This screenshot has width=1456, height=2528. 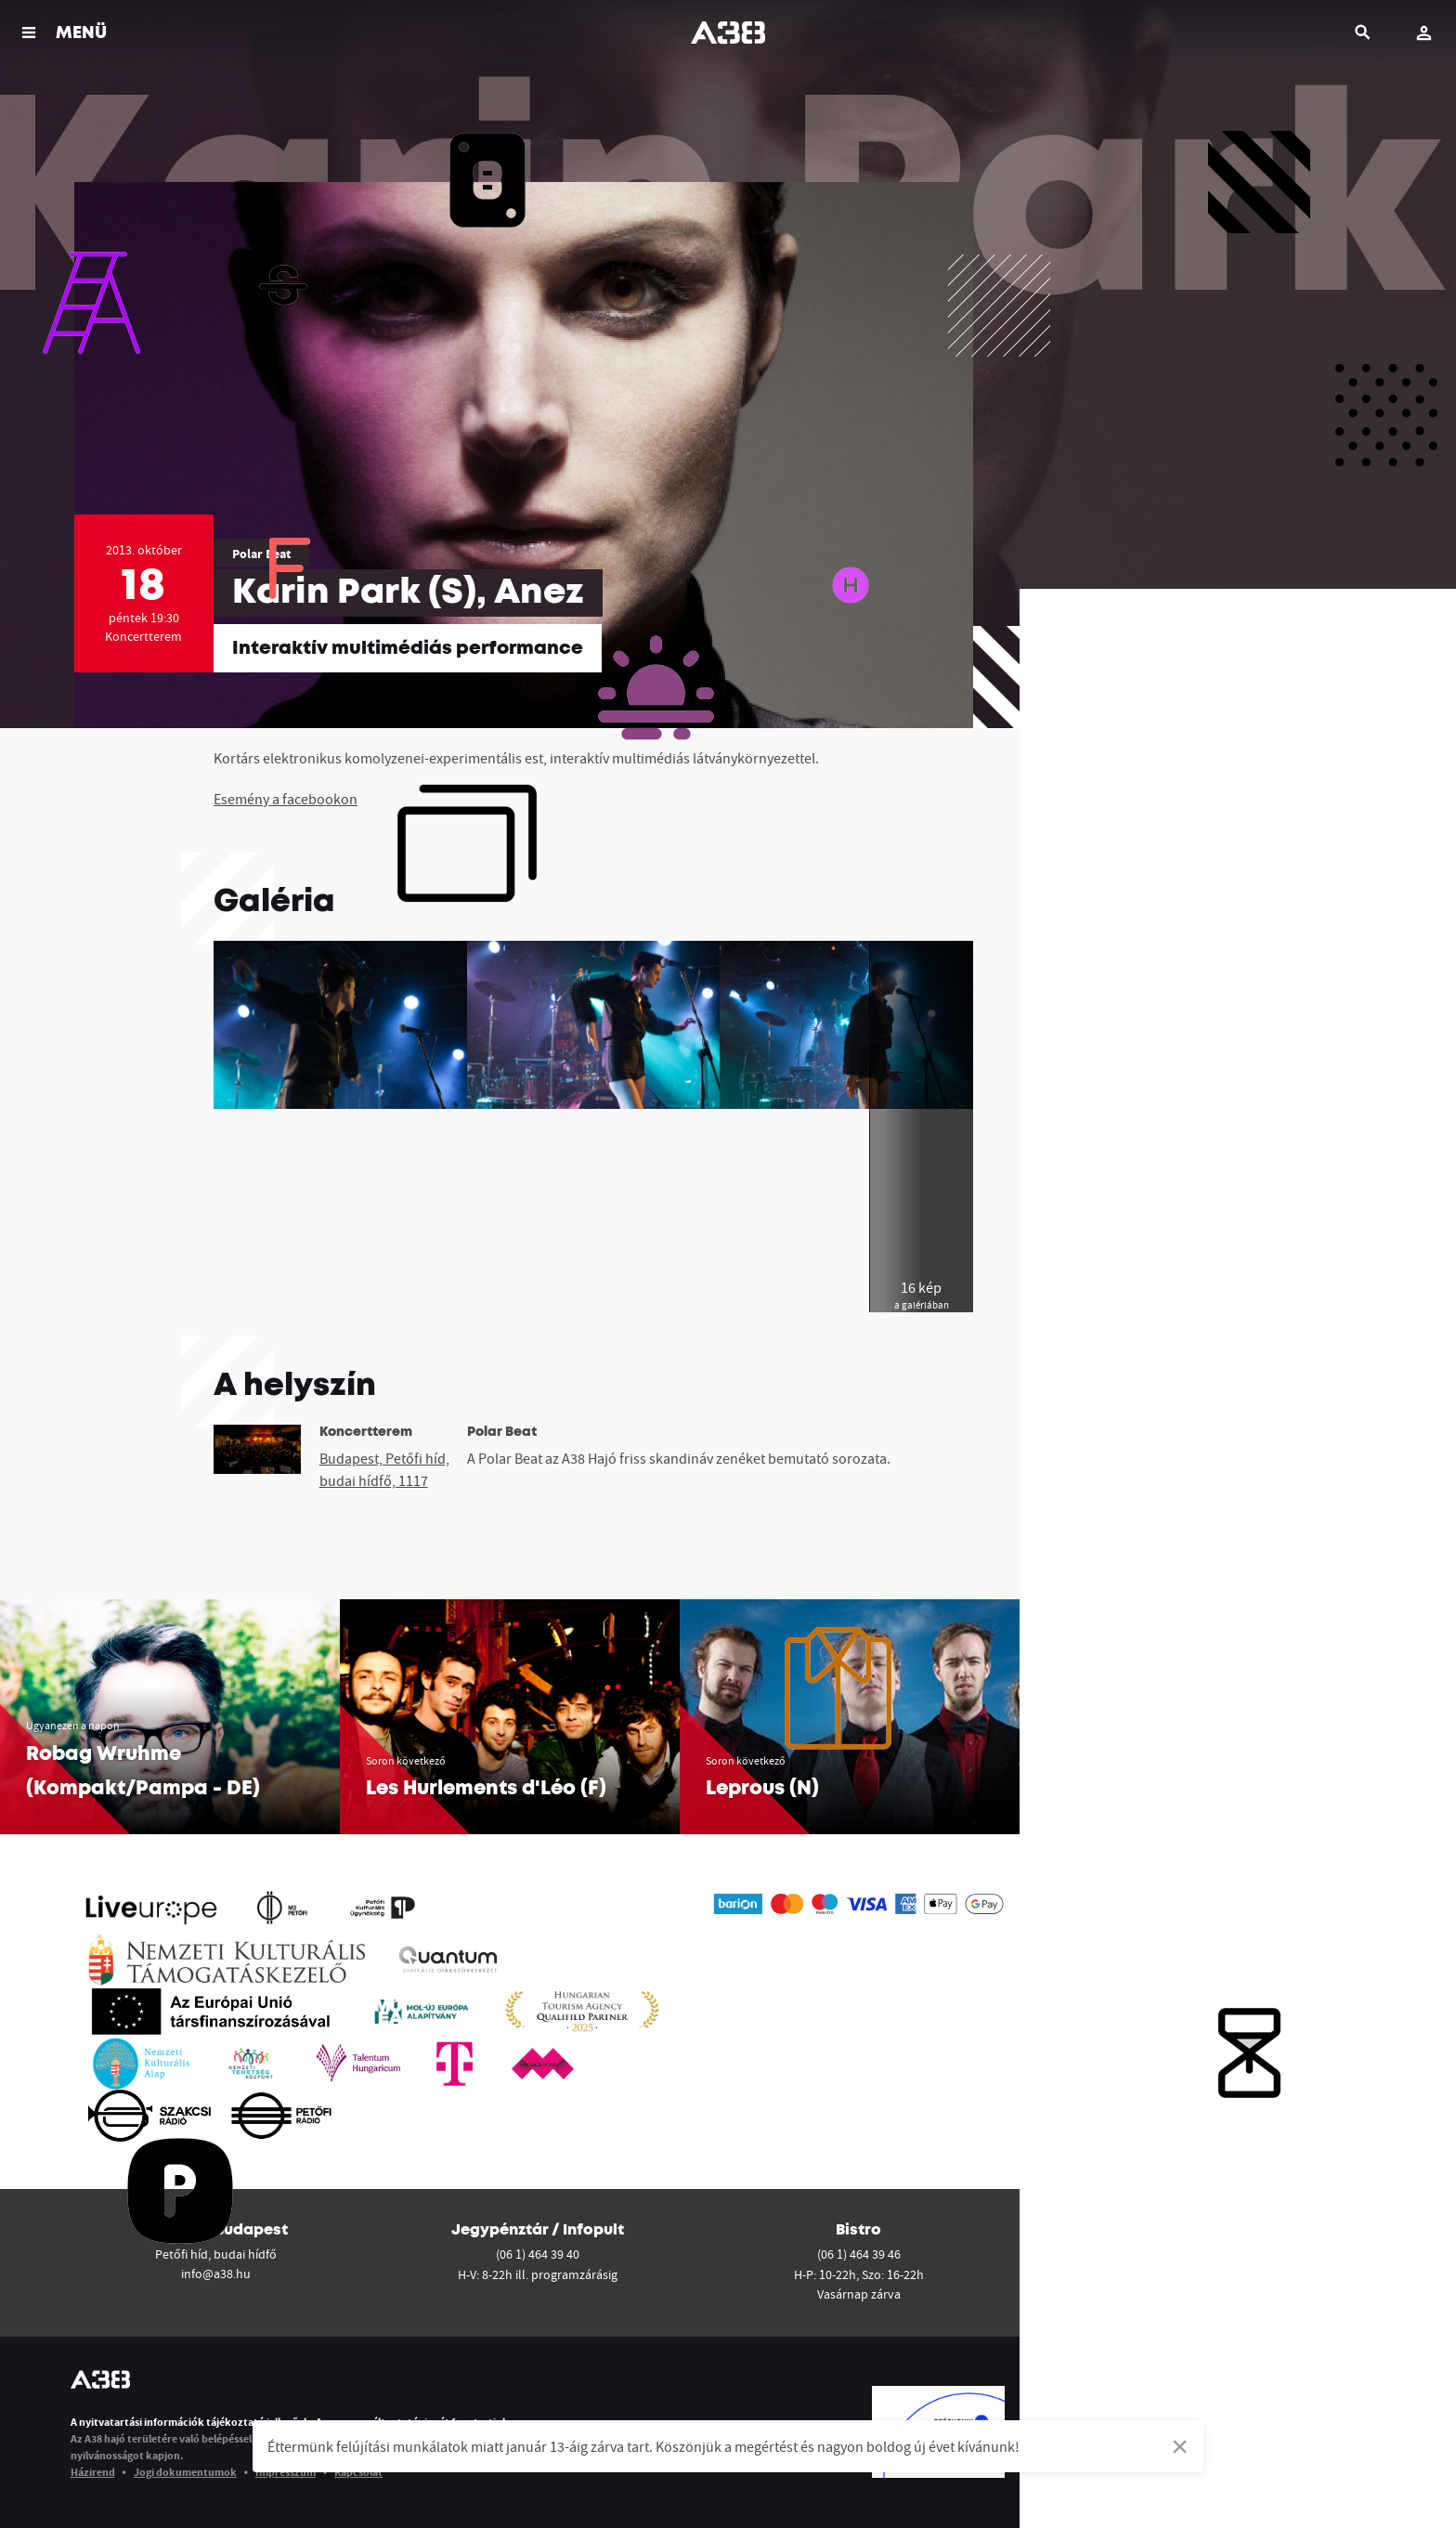 What do you see at coordinates (1249, 2052) in the screenshot?
I see `indicates a task or process in progress` at bounding box center [1249, 2052].